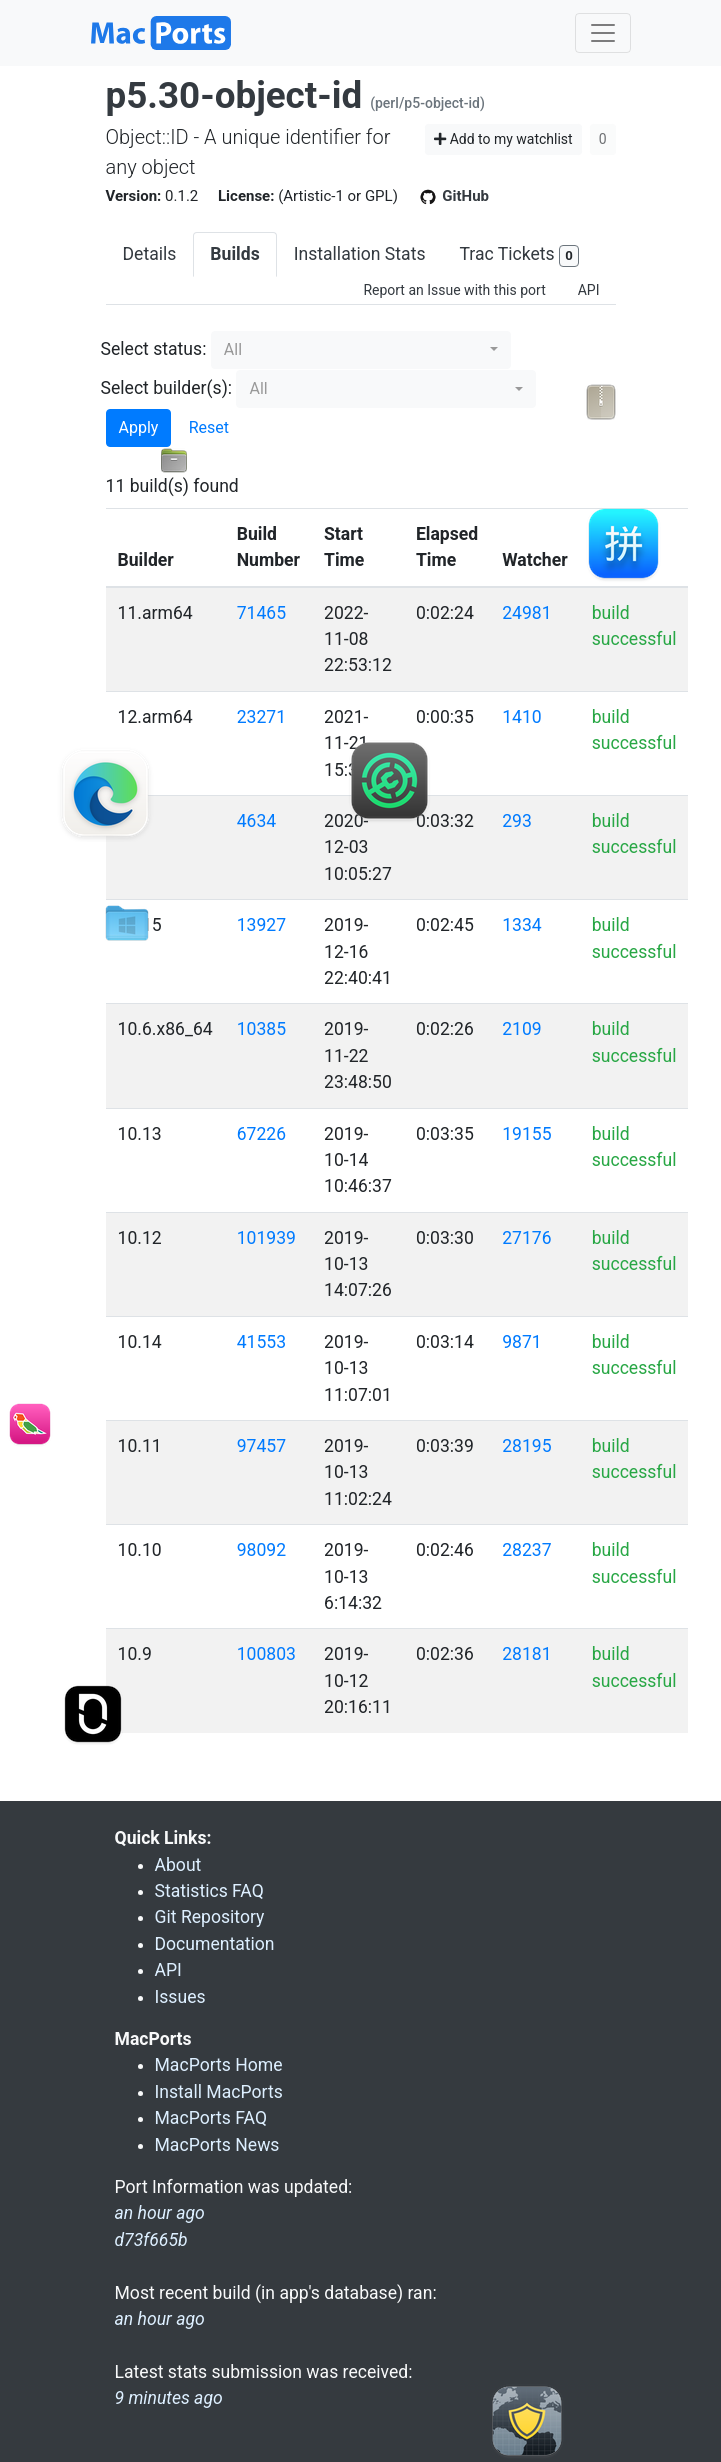  I want to click on open ibus pinyin chinese input method, so click(623, 543).